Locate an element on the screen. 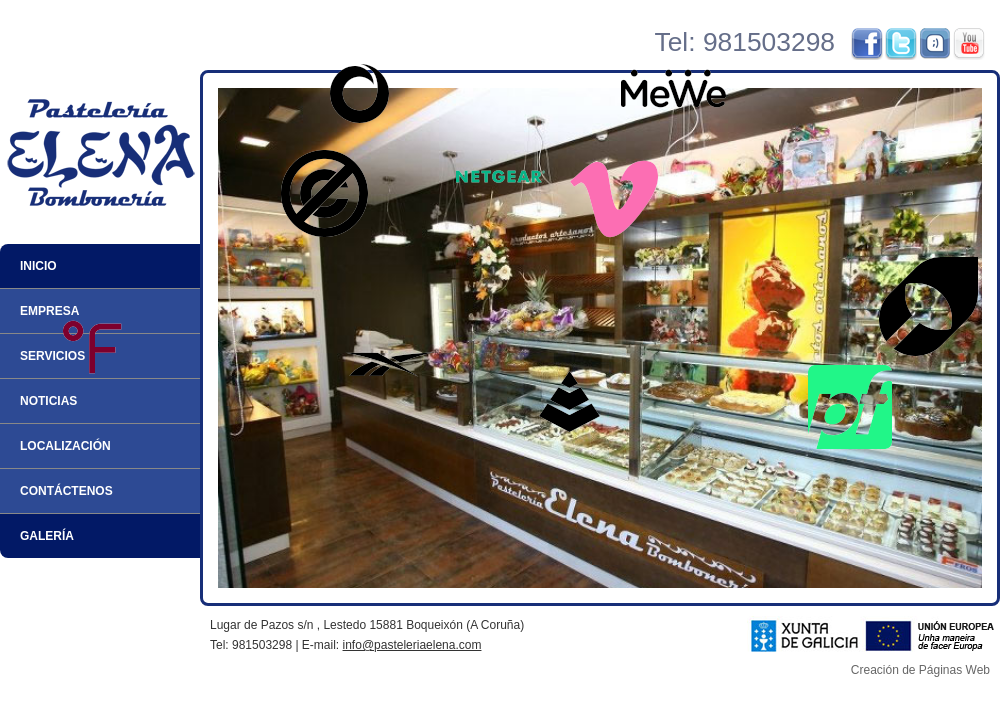  indicates temperature displayed in fahrenheit is located at coordinates (95, 347).